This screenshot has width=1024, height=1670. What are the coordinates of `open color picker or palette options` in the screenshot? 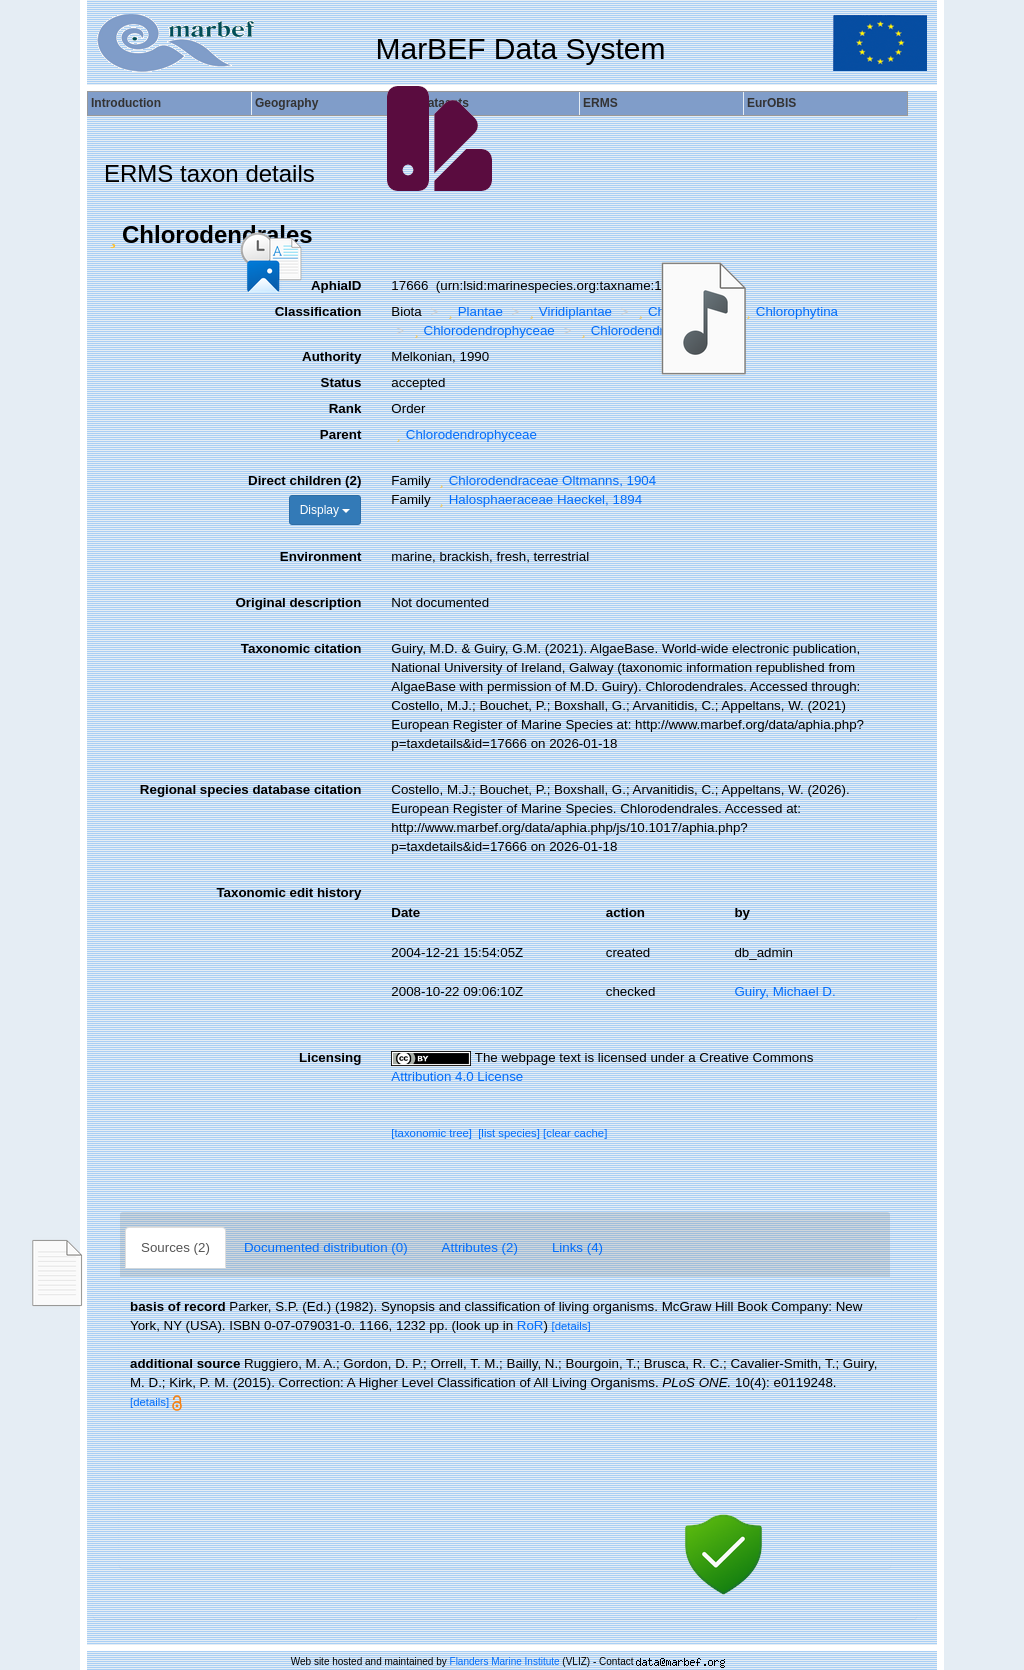 It's located at (439, 138).